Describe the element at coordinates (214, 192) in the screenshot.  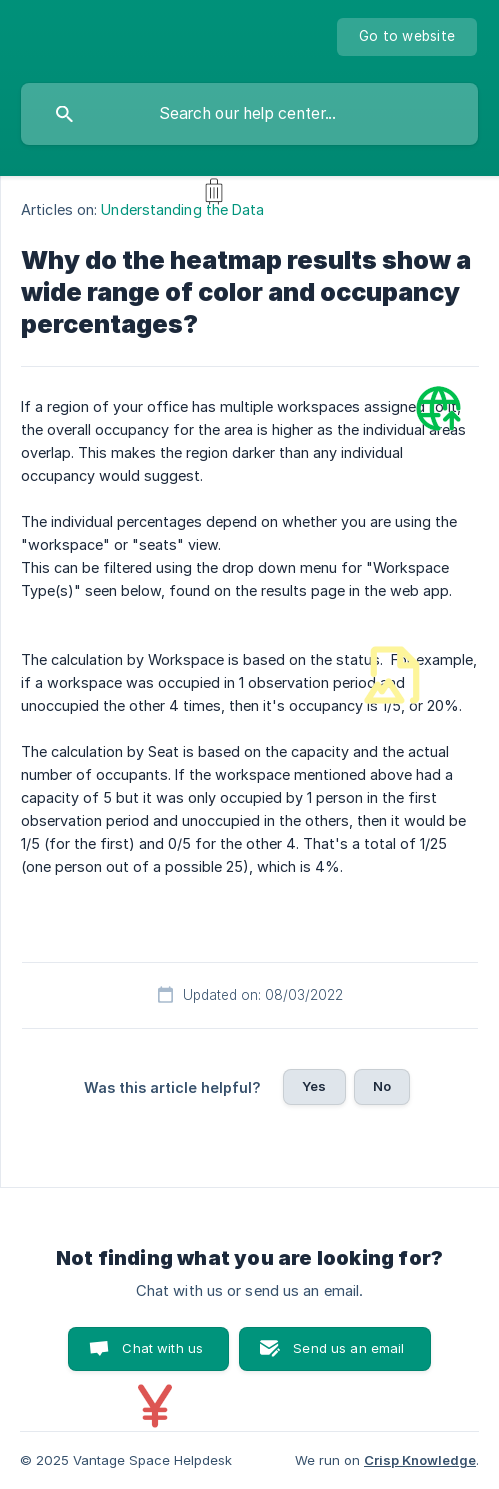
I see `access travel or trip planning features` at that location.